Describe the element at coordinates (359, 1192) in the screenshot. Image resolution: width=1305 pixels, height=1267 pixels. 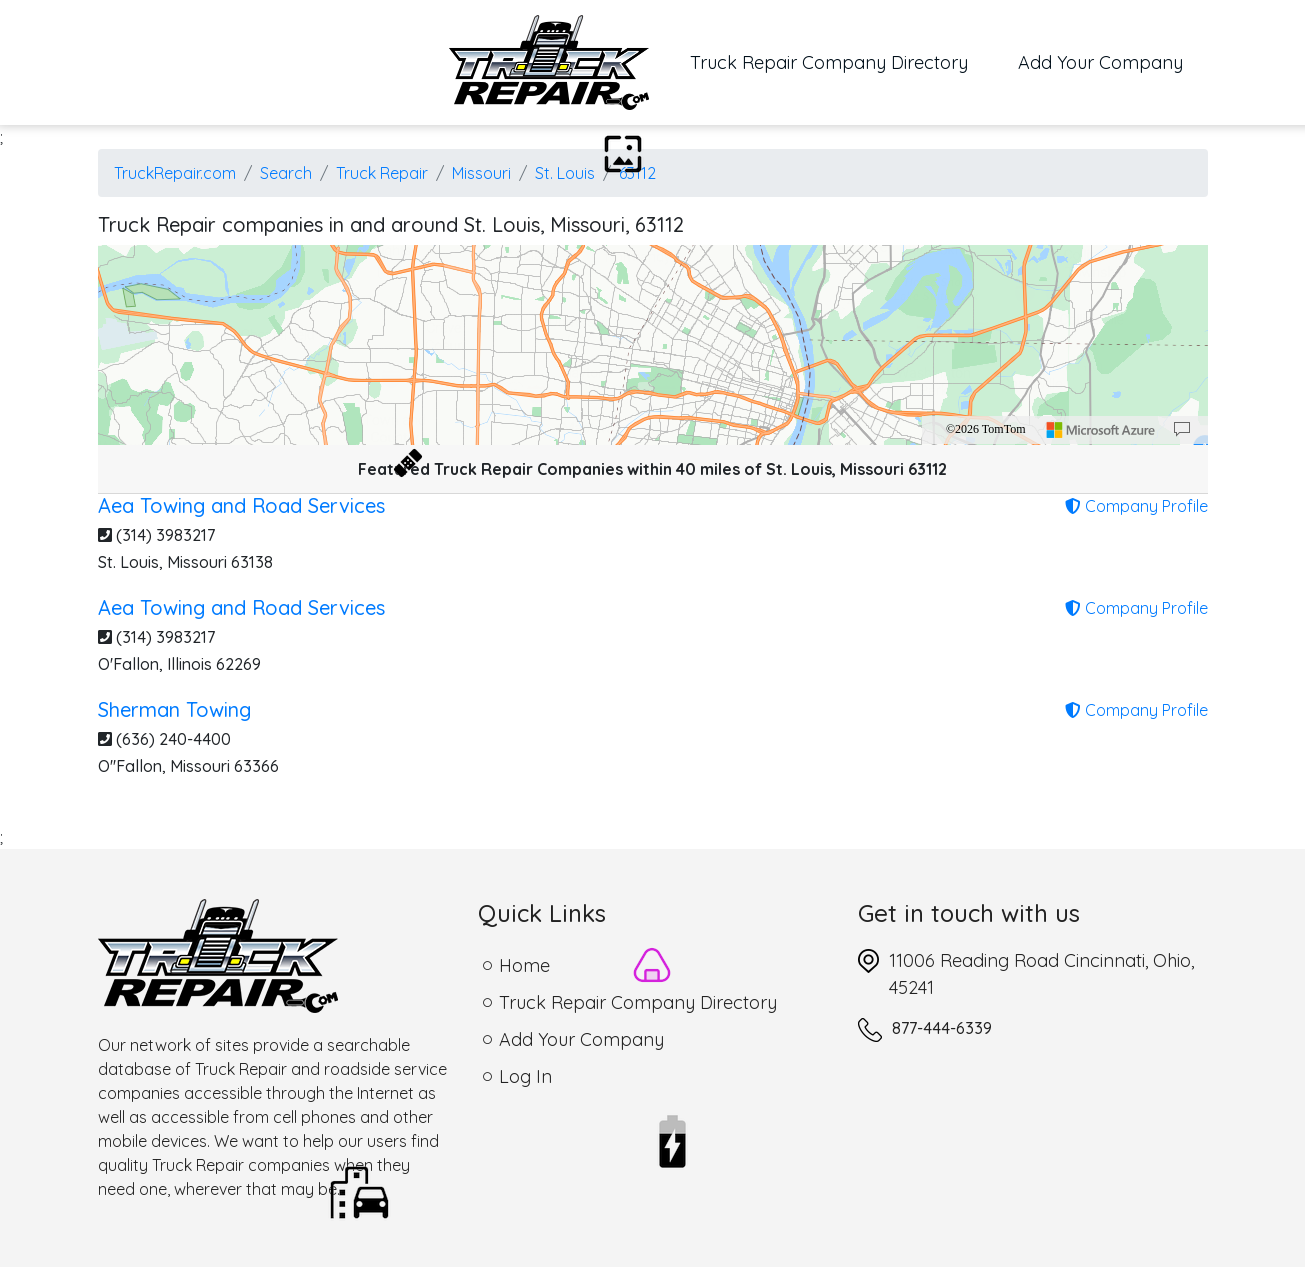
I see `access transportation or commute options` at that location.